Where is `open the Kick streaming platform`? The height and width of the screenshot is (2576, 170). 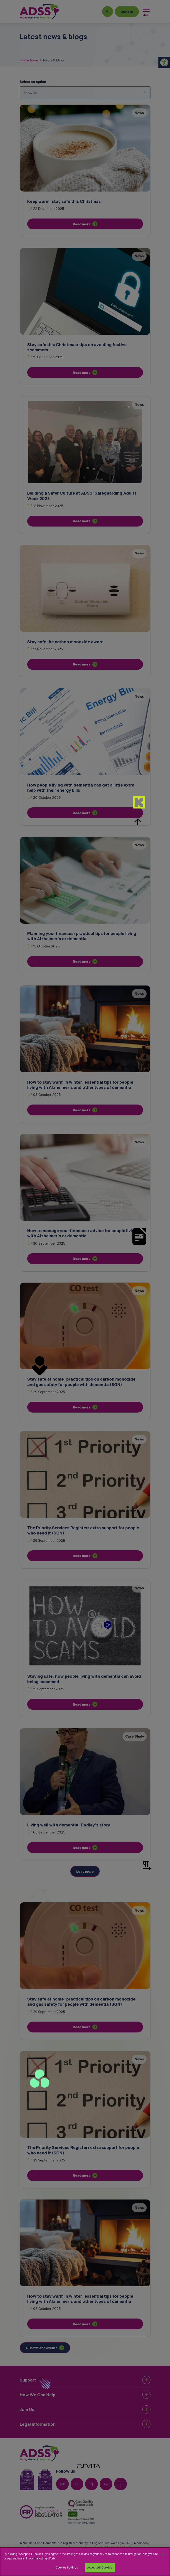 open the Kick streaming platform is located at coordinates (139, 802).